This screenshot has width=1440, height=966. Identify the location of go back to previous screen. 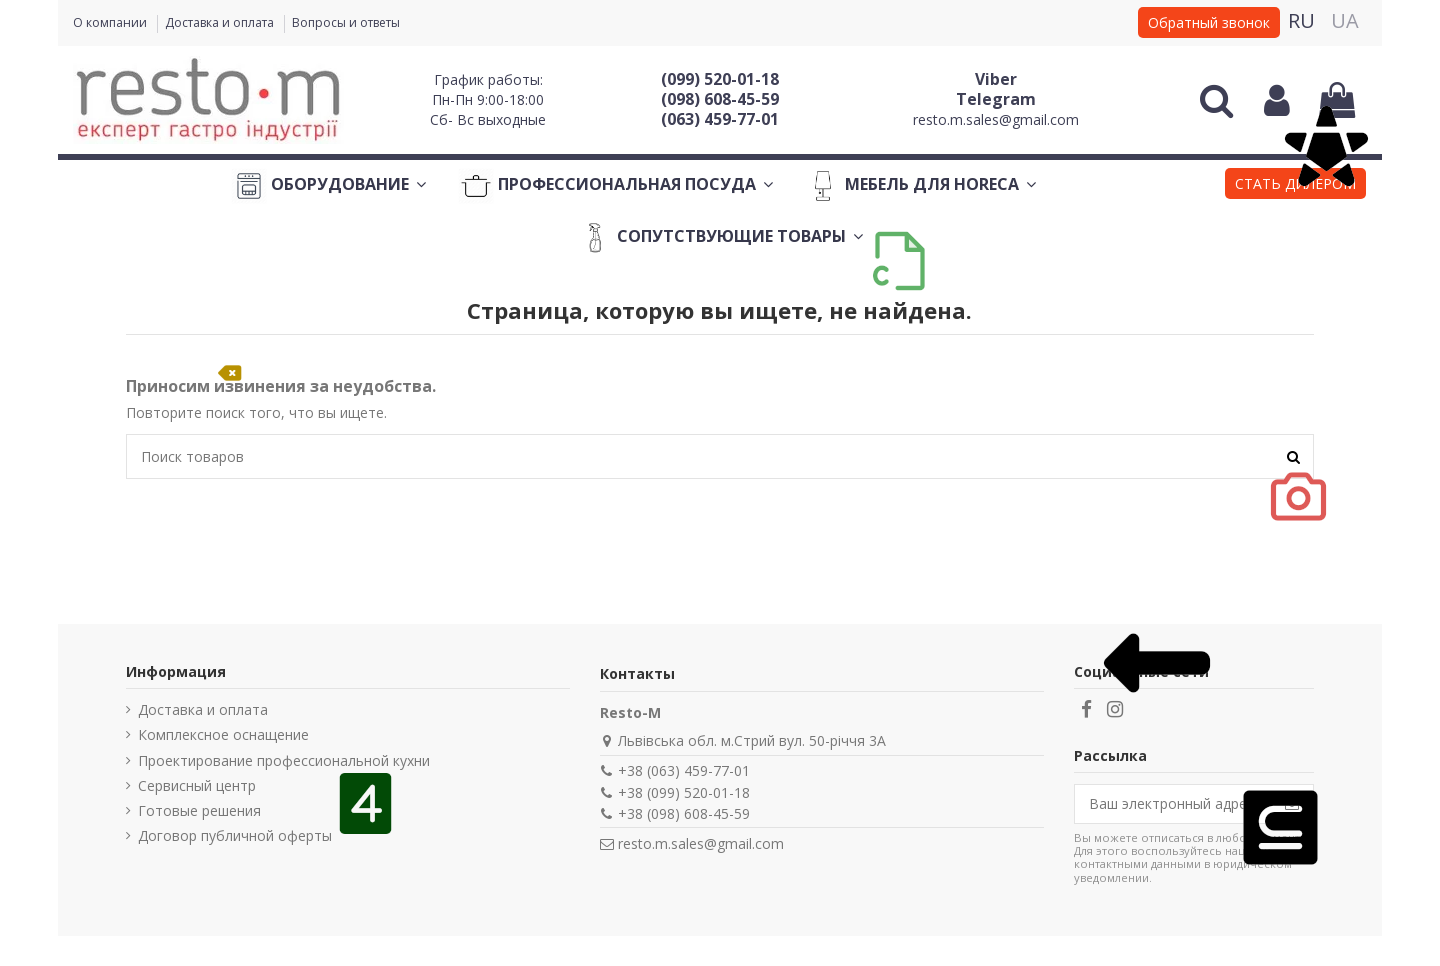
(1157, 663).